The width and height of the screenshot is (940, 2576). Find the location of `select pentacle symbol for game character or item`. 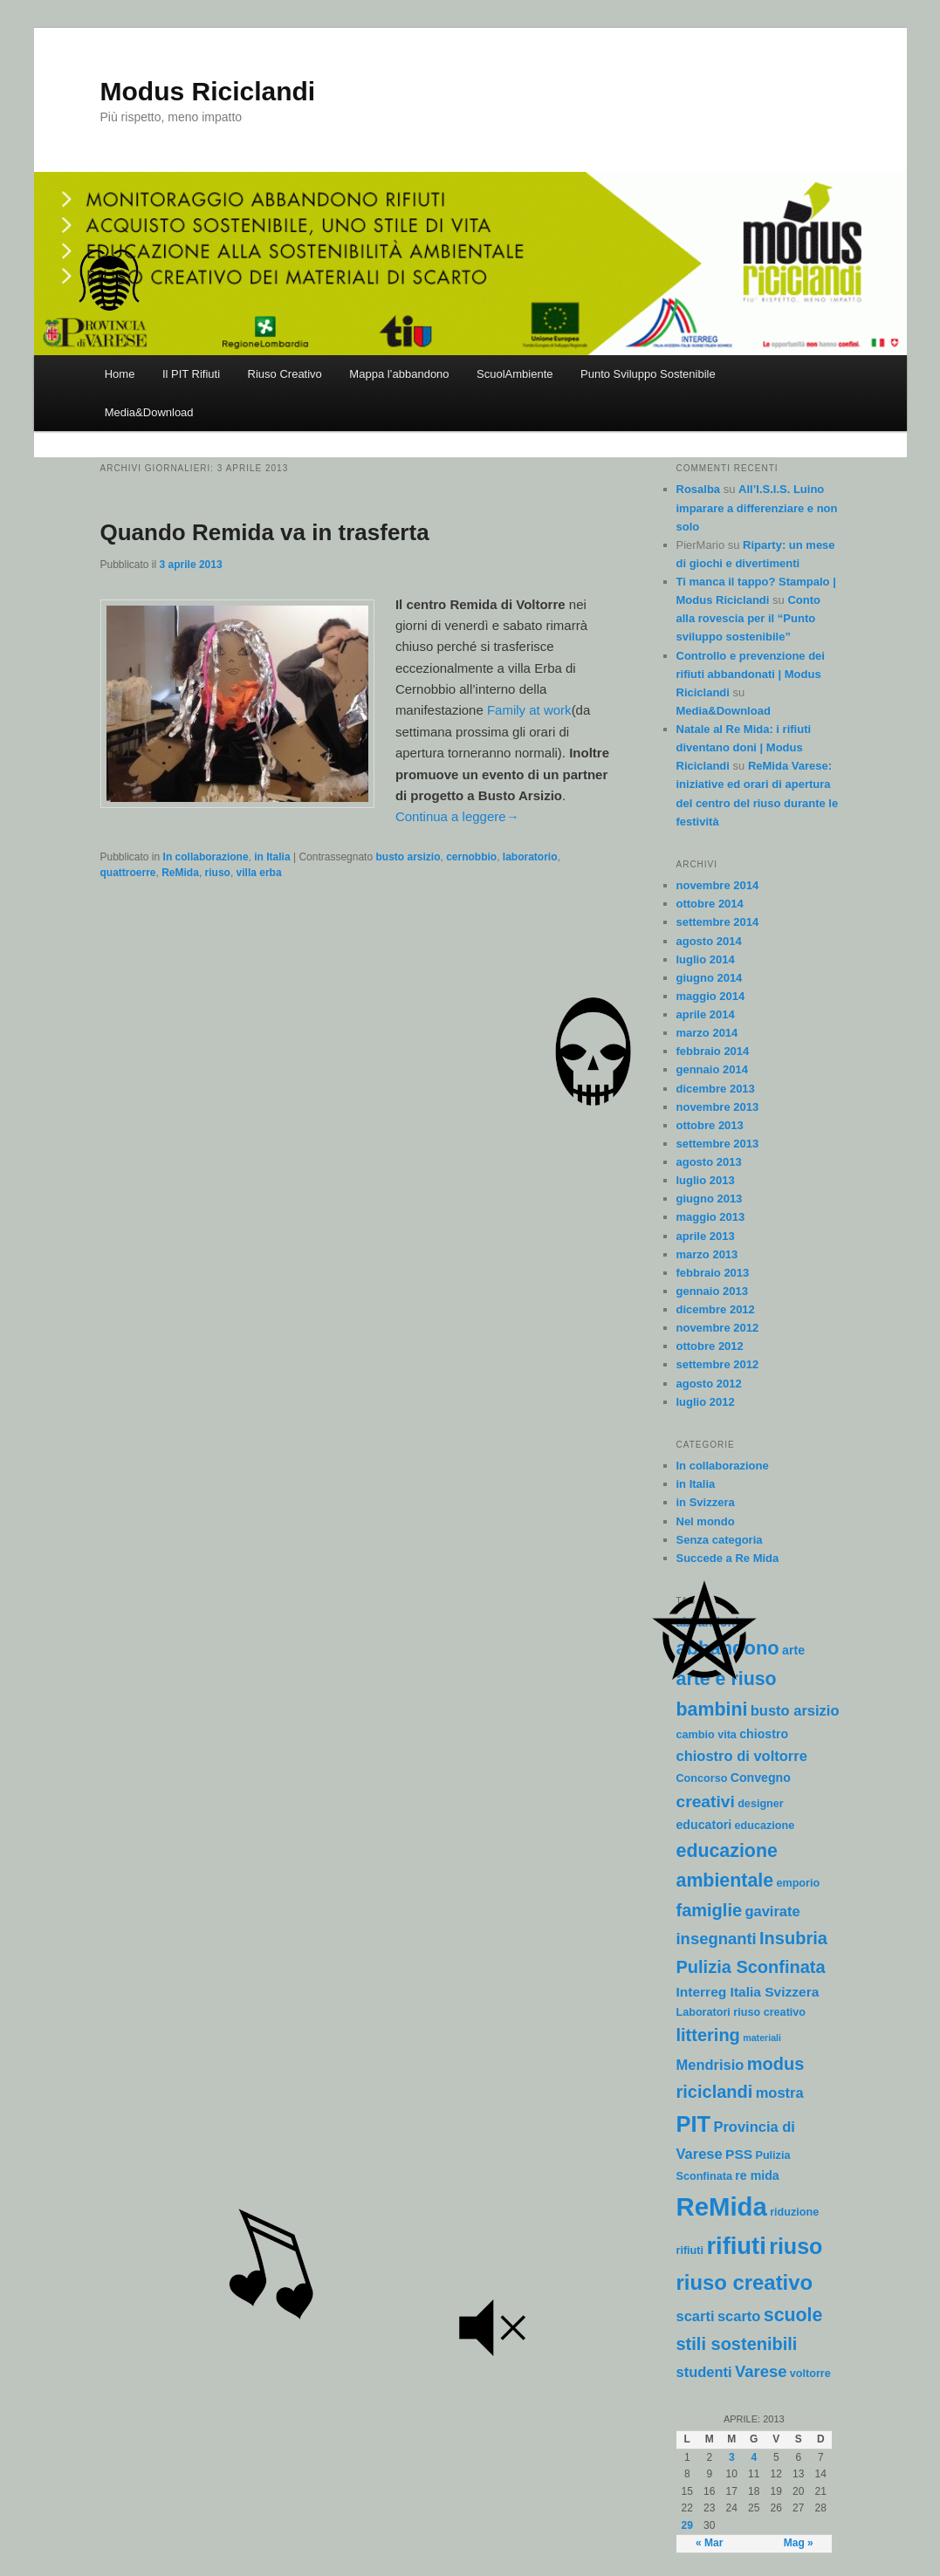

select pentacle symbol for game character or item is located at coordinates (704, 1630).